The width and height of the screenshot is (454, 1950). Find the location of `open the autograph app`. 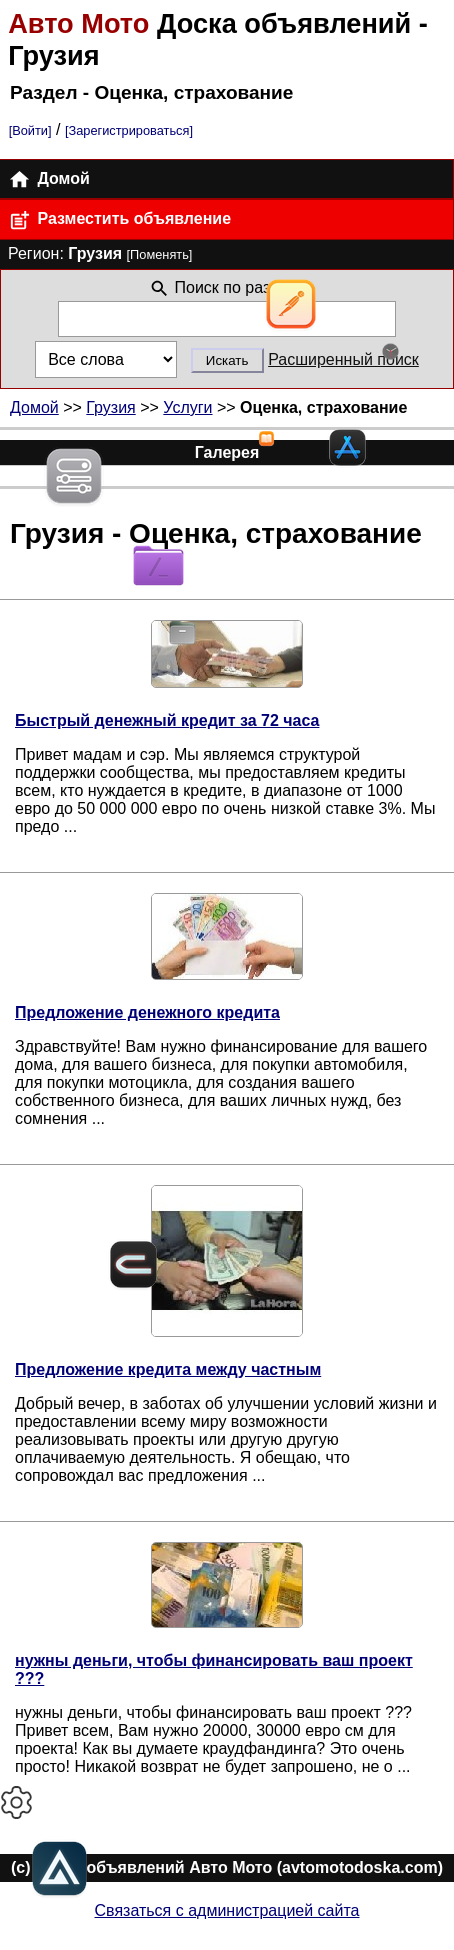

open the autograph app is located at coordinates (59, 1868).